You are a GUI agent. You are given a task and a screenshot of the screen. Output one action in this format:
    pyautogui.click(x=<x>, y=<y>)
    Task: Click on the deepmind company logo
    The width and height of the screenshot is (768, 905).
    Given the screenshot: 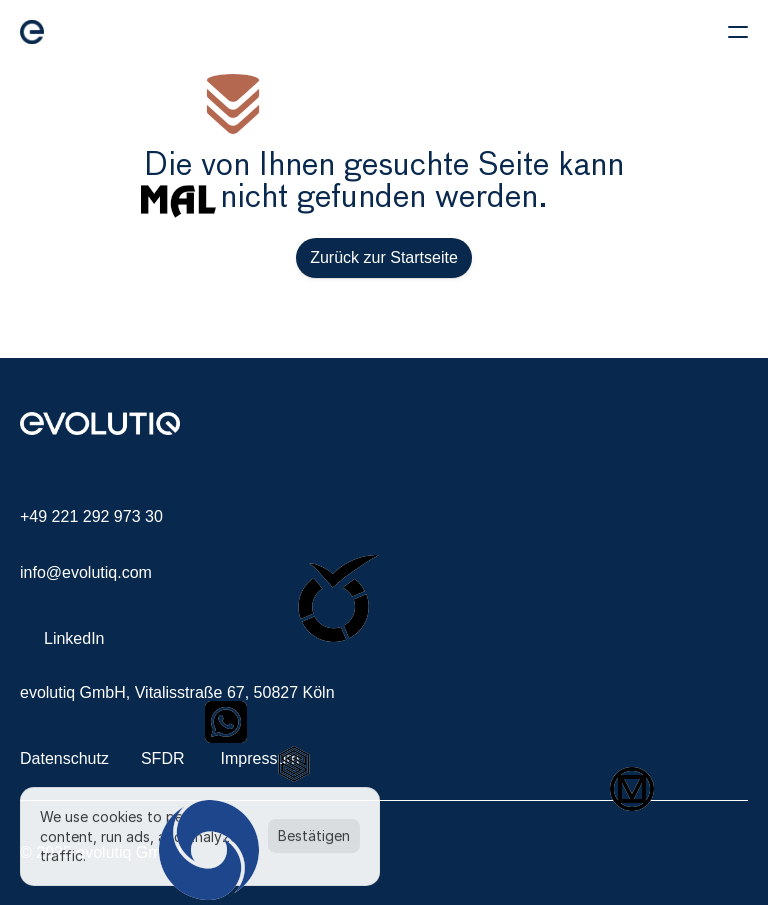 What is the action you would take?
    pyautogui.click(x=209, y=850)
    